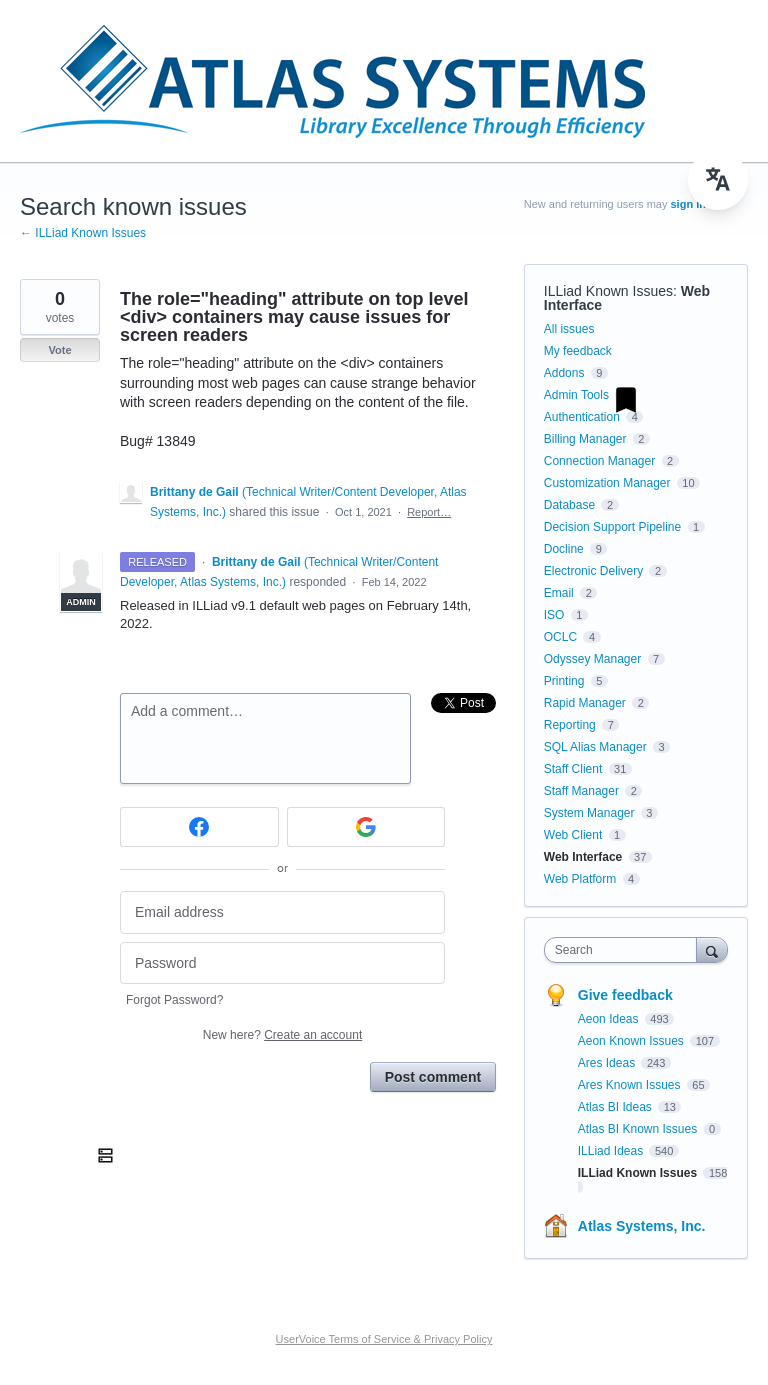 This screenshot has height=1385, width=768. Describe the element at coordinates (105, 1155) in the screenshot. I see `access server or DNS settings` at that location.